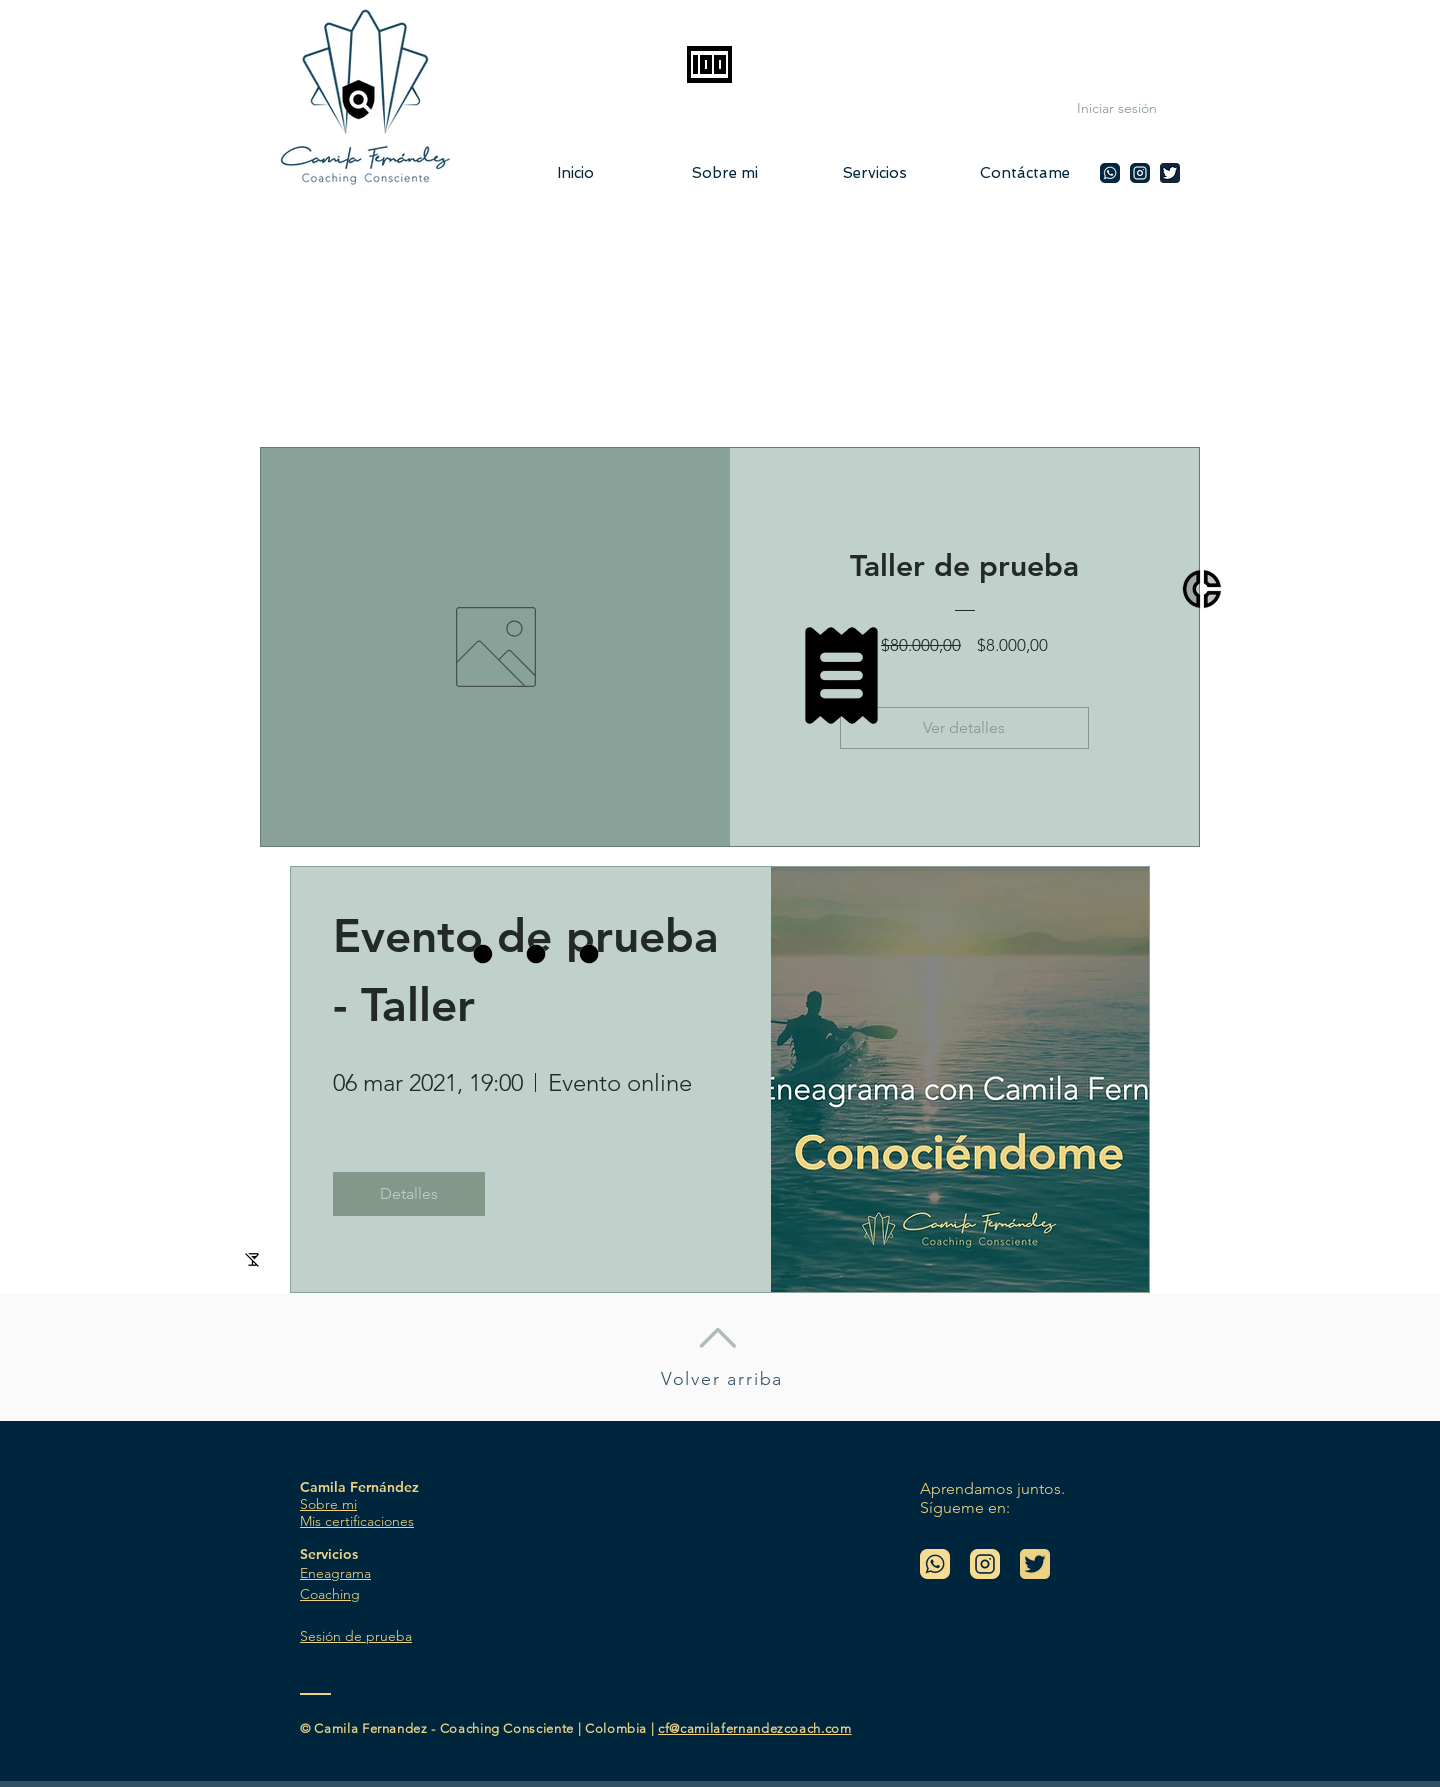  Describe the element at coordinates (358, 99) in the screenshot. I see `view privacy policy or terms` at that location.